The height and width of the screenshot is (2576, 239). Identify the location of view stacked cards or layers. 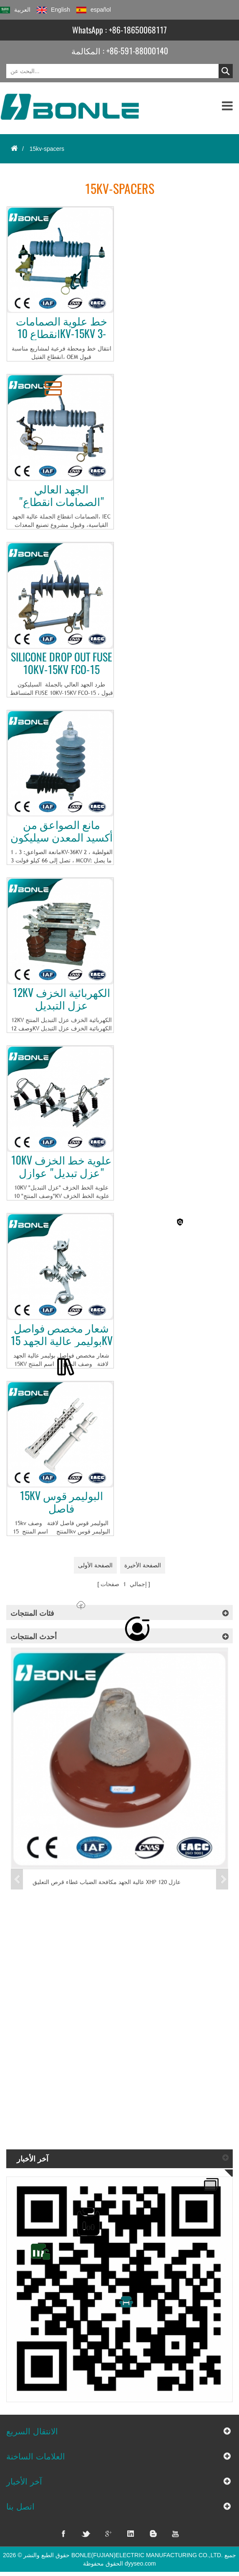
(211, 2184).